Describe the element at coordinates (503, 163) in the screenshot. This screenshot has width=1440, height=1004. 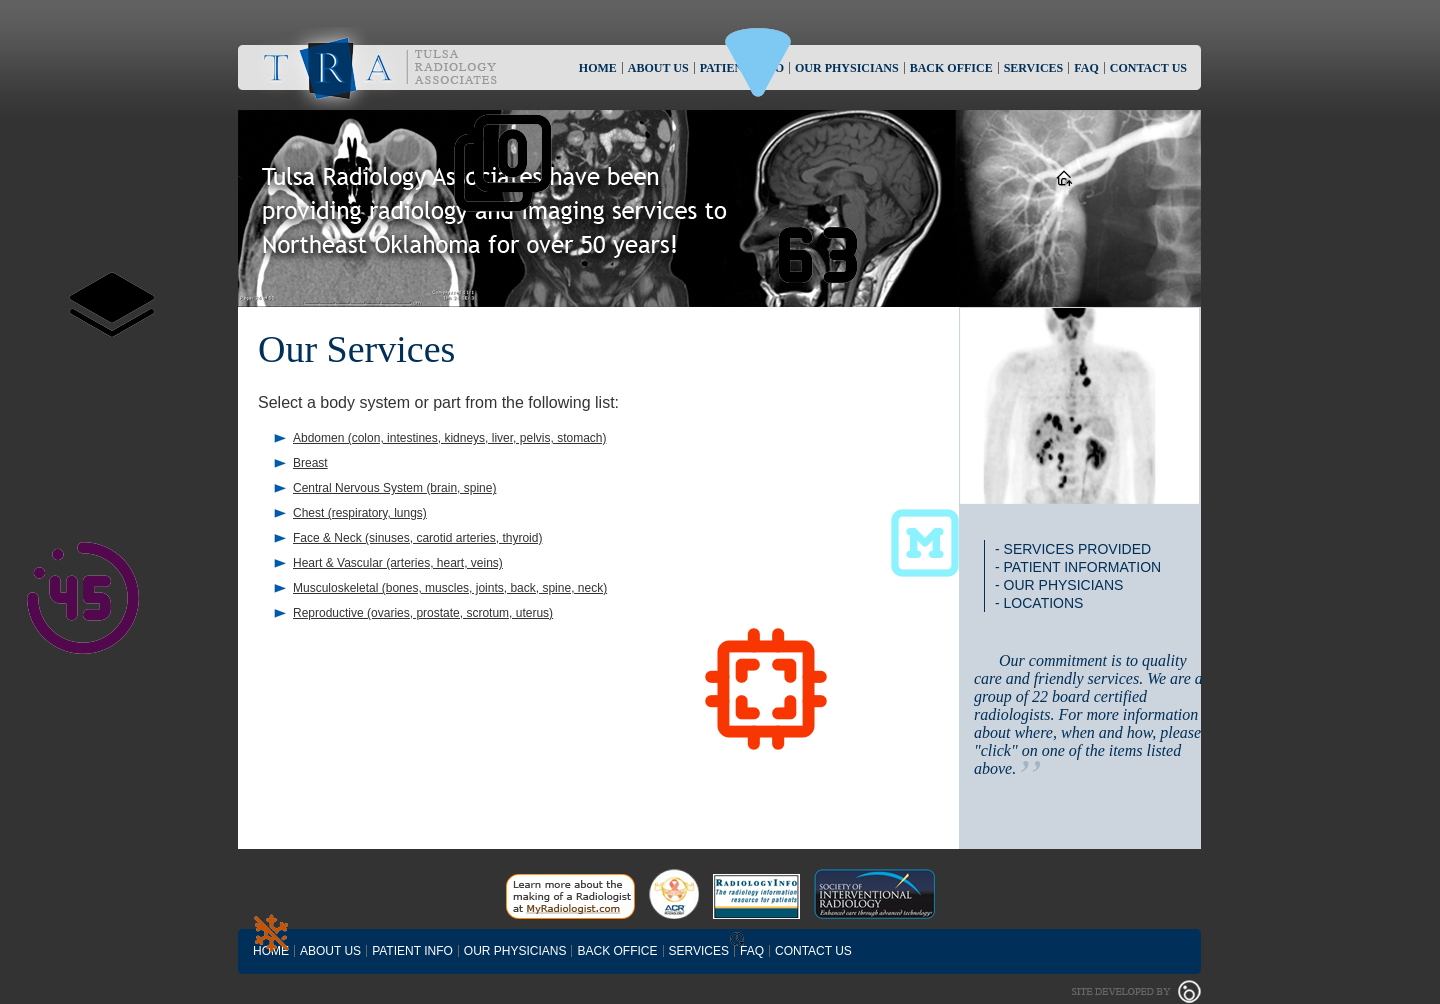
I see `indicates zero items in a collection or stack` at that location.